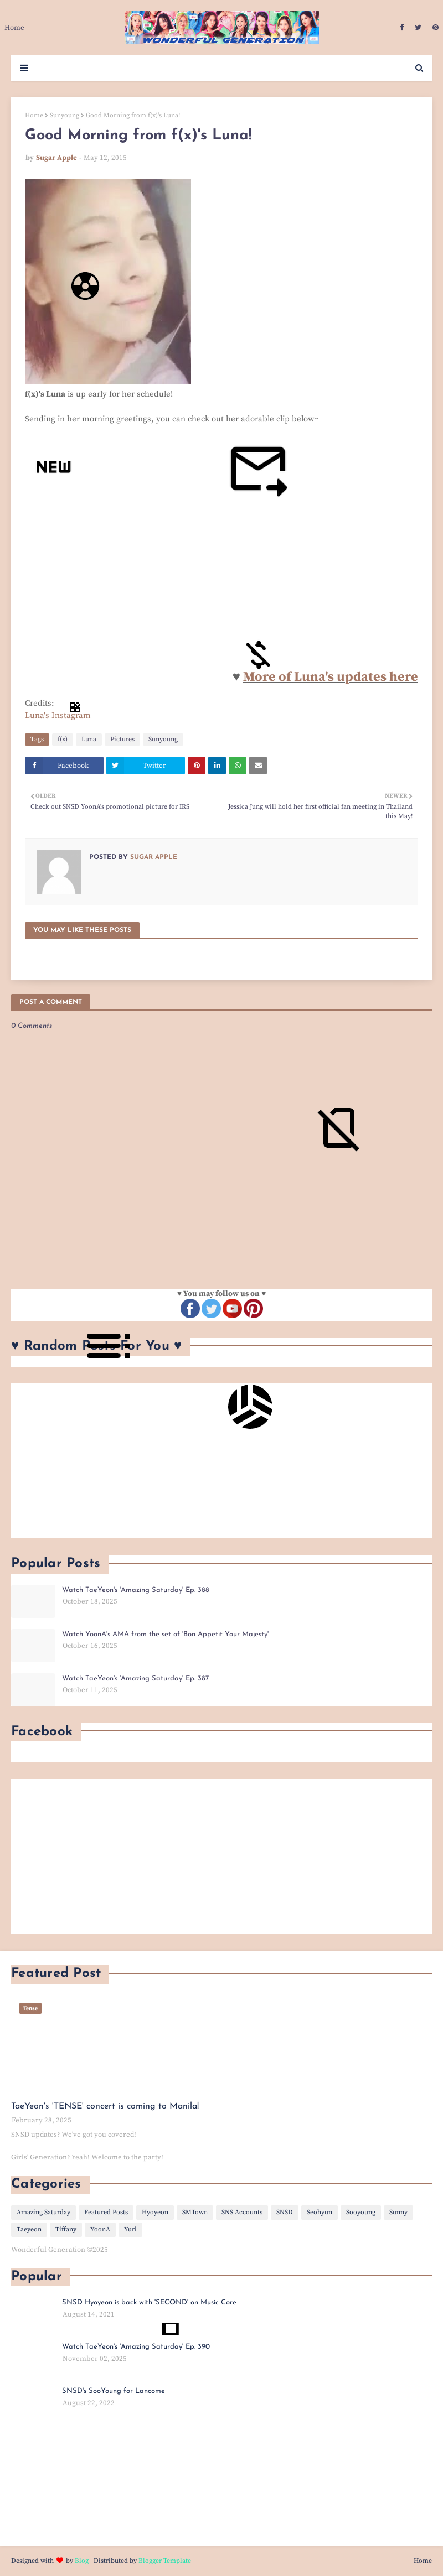 The height and width of the screenshot is (2576, 443). Describe the element at coordinates (75, 707) in the screenshot. I see `access widgets or mini-apps` at that location.